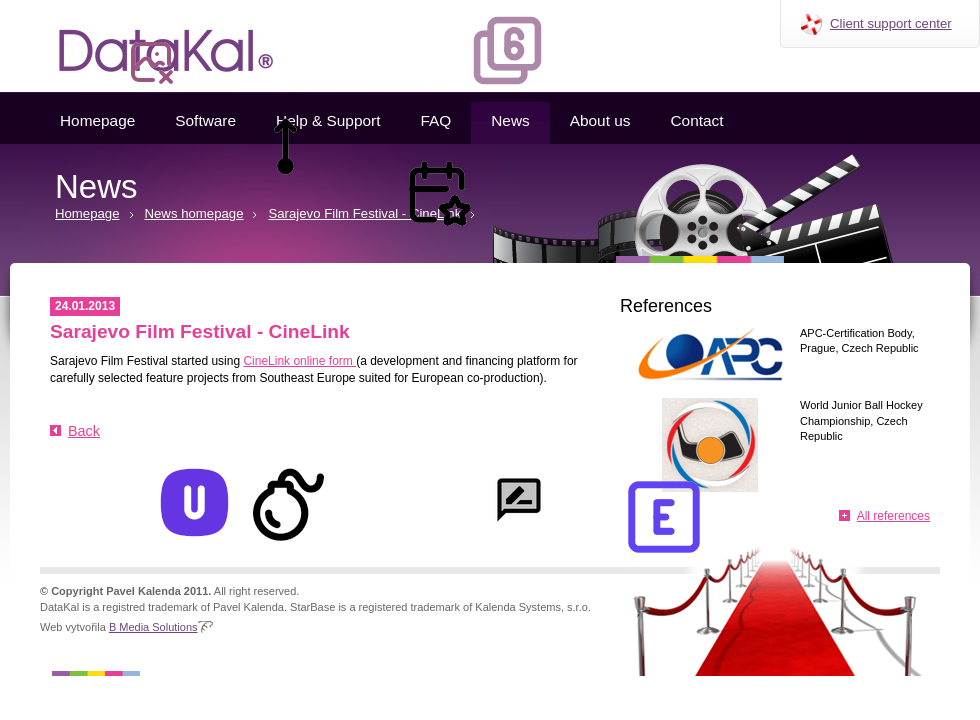 The height and width of the screenshot is (720, 980). What do you see at coordinates (285, 146) in the screenshot?
I see `scroll to top of page` at bounding box center [285, 146].